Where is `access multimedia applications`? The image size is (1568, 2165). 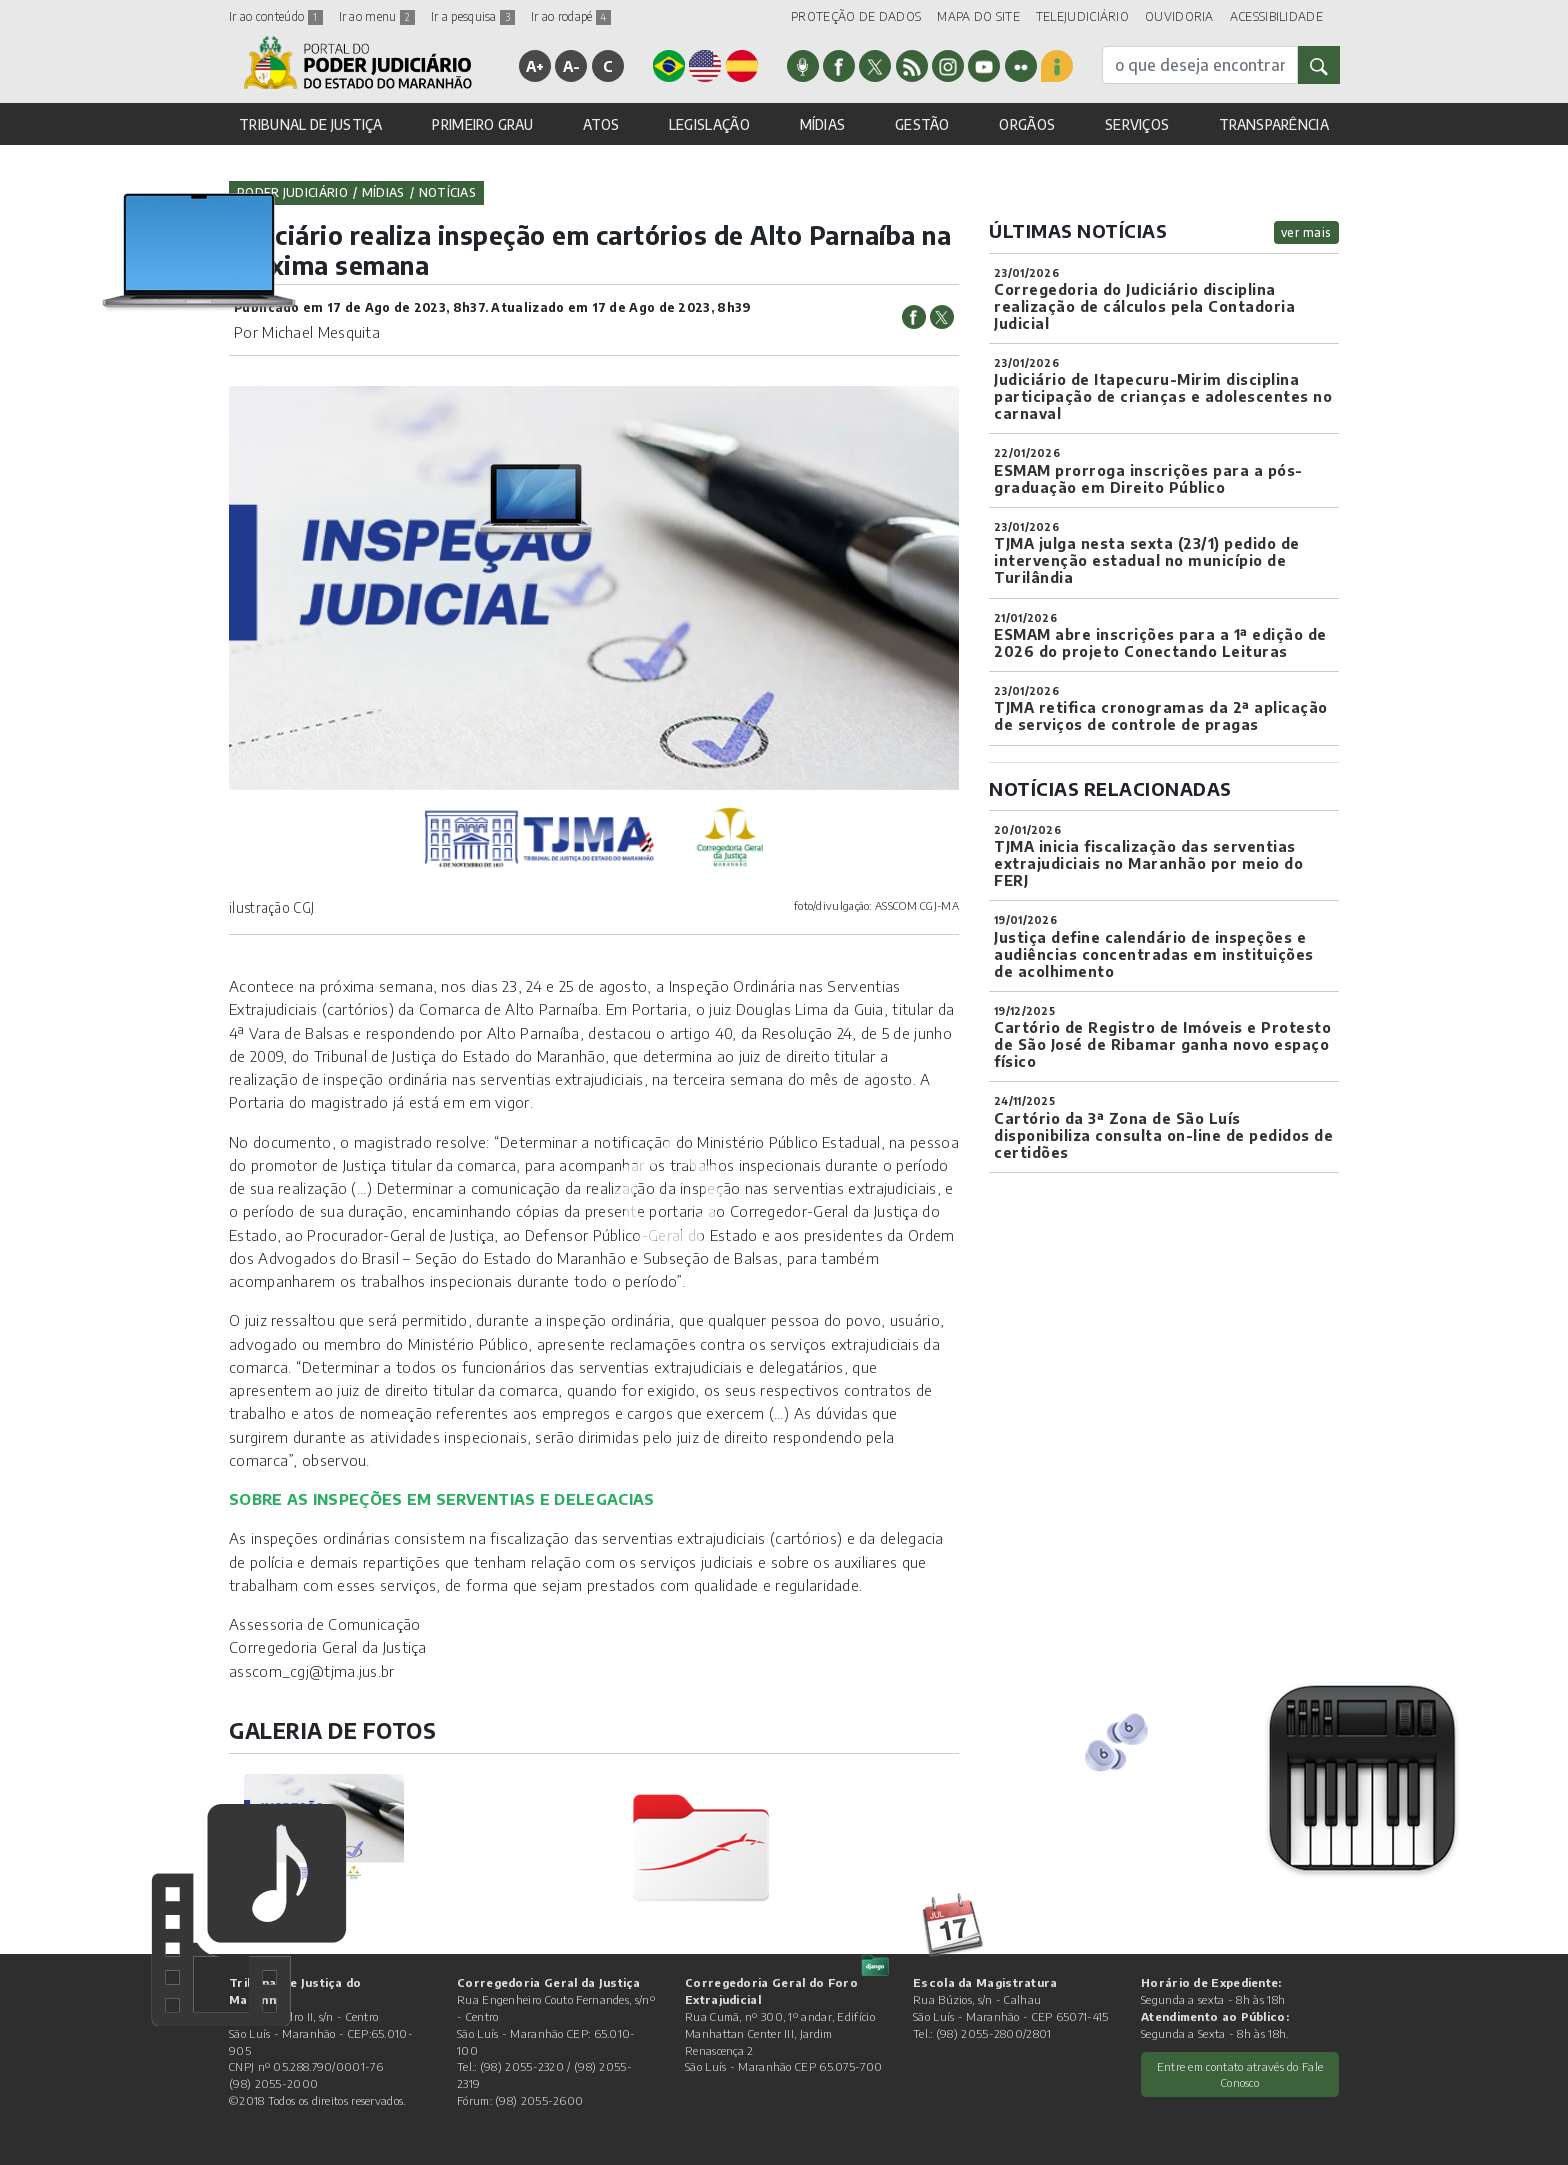 access multimedia applications is located at coordinates (249, 1915).